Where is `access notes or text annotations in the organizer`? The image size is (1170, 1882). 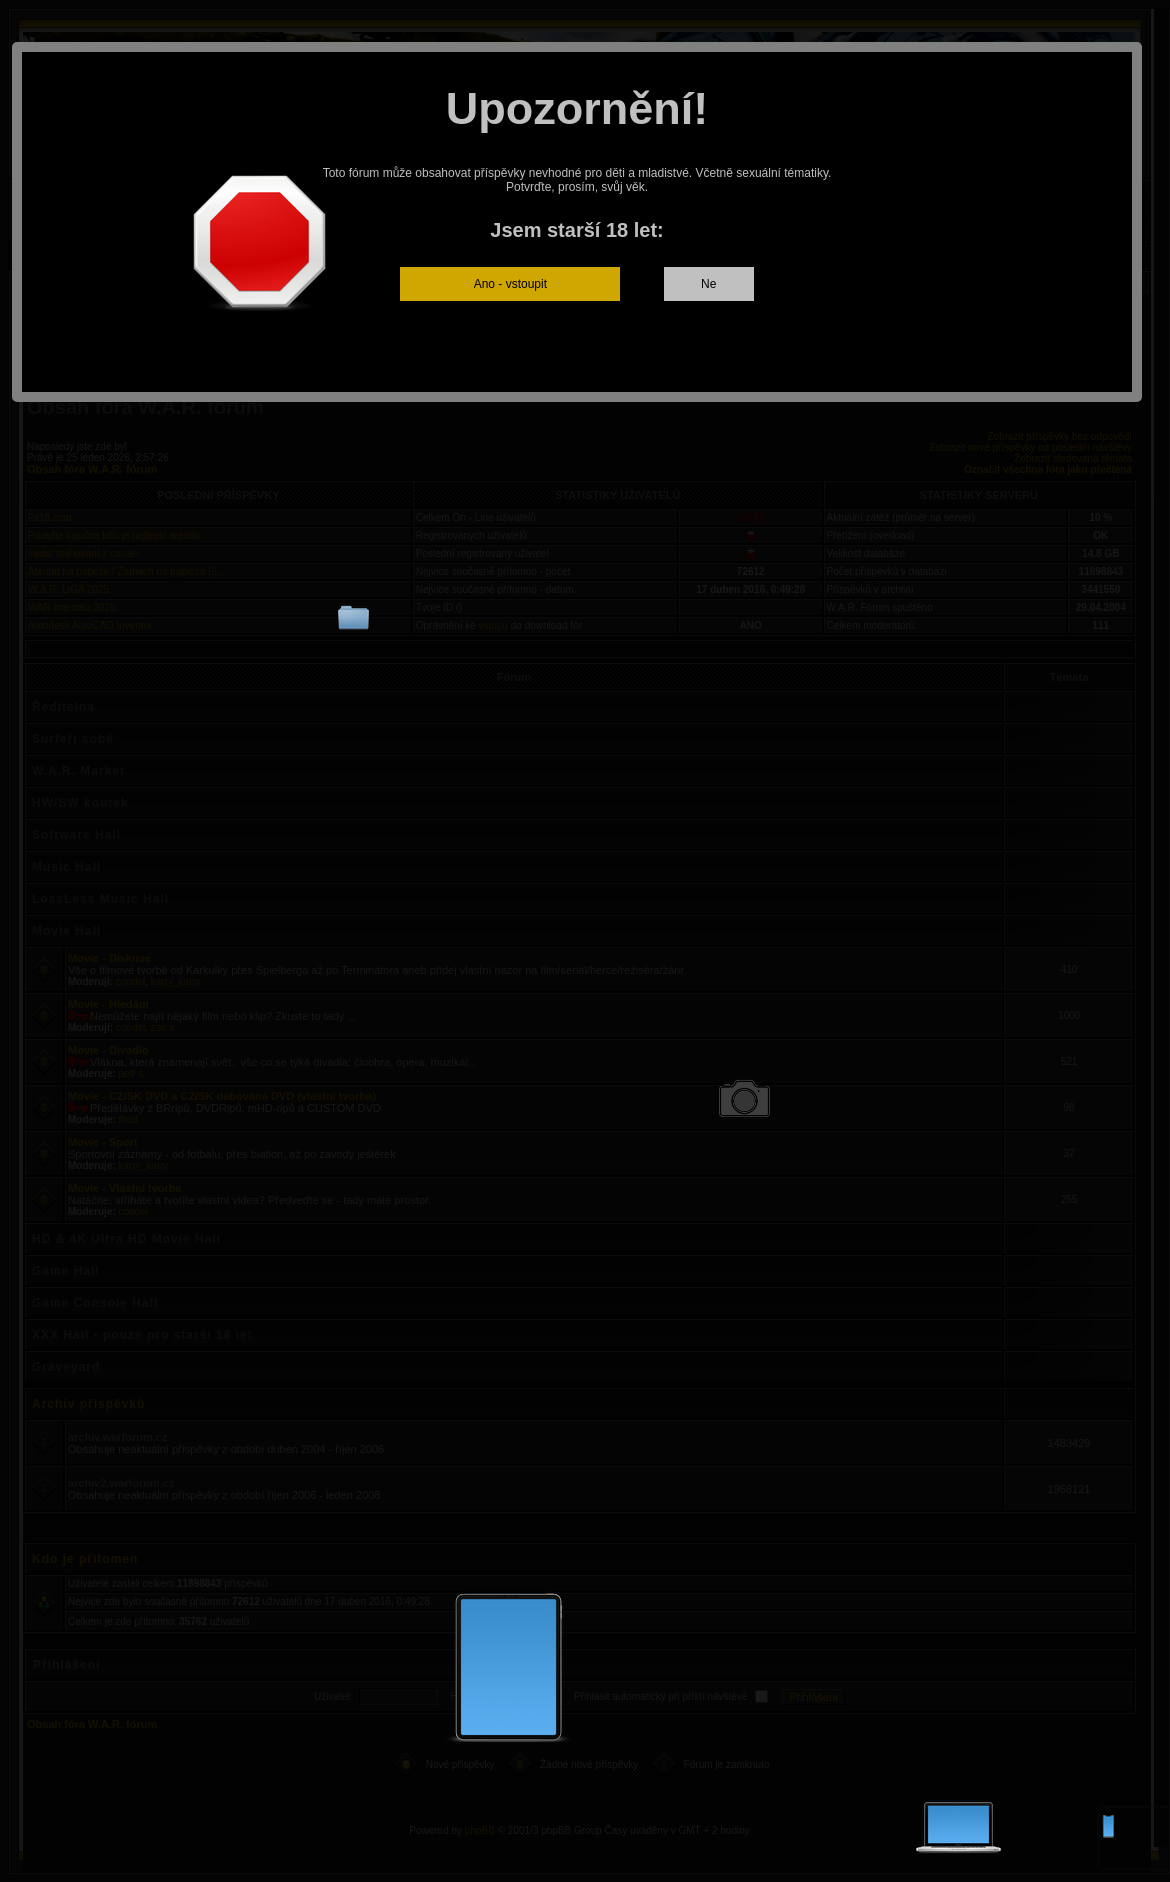
access notes or text annotations in the organizer is located at coordinates (353, 618).